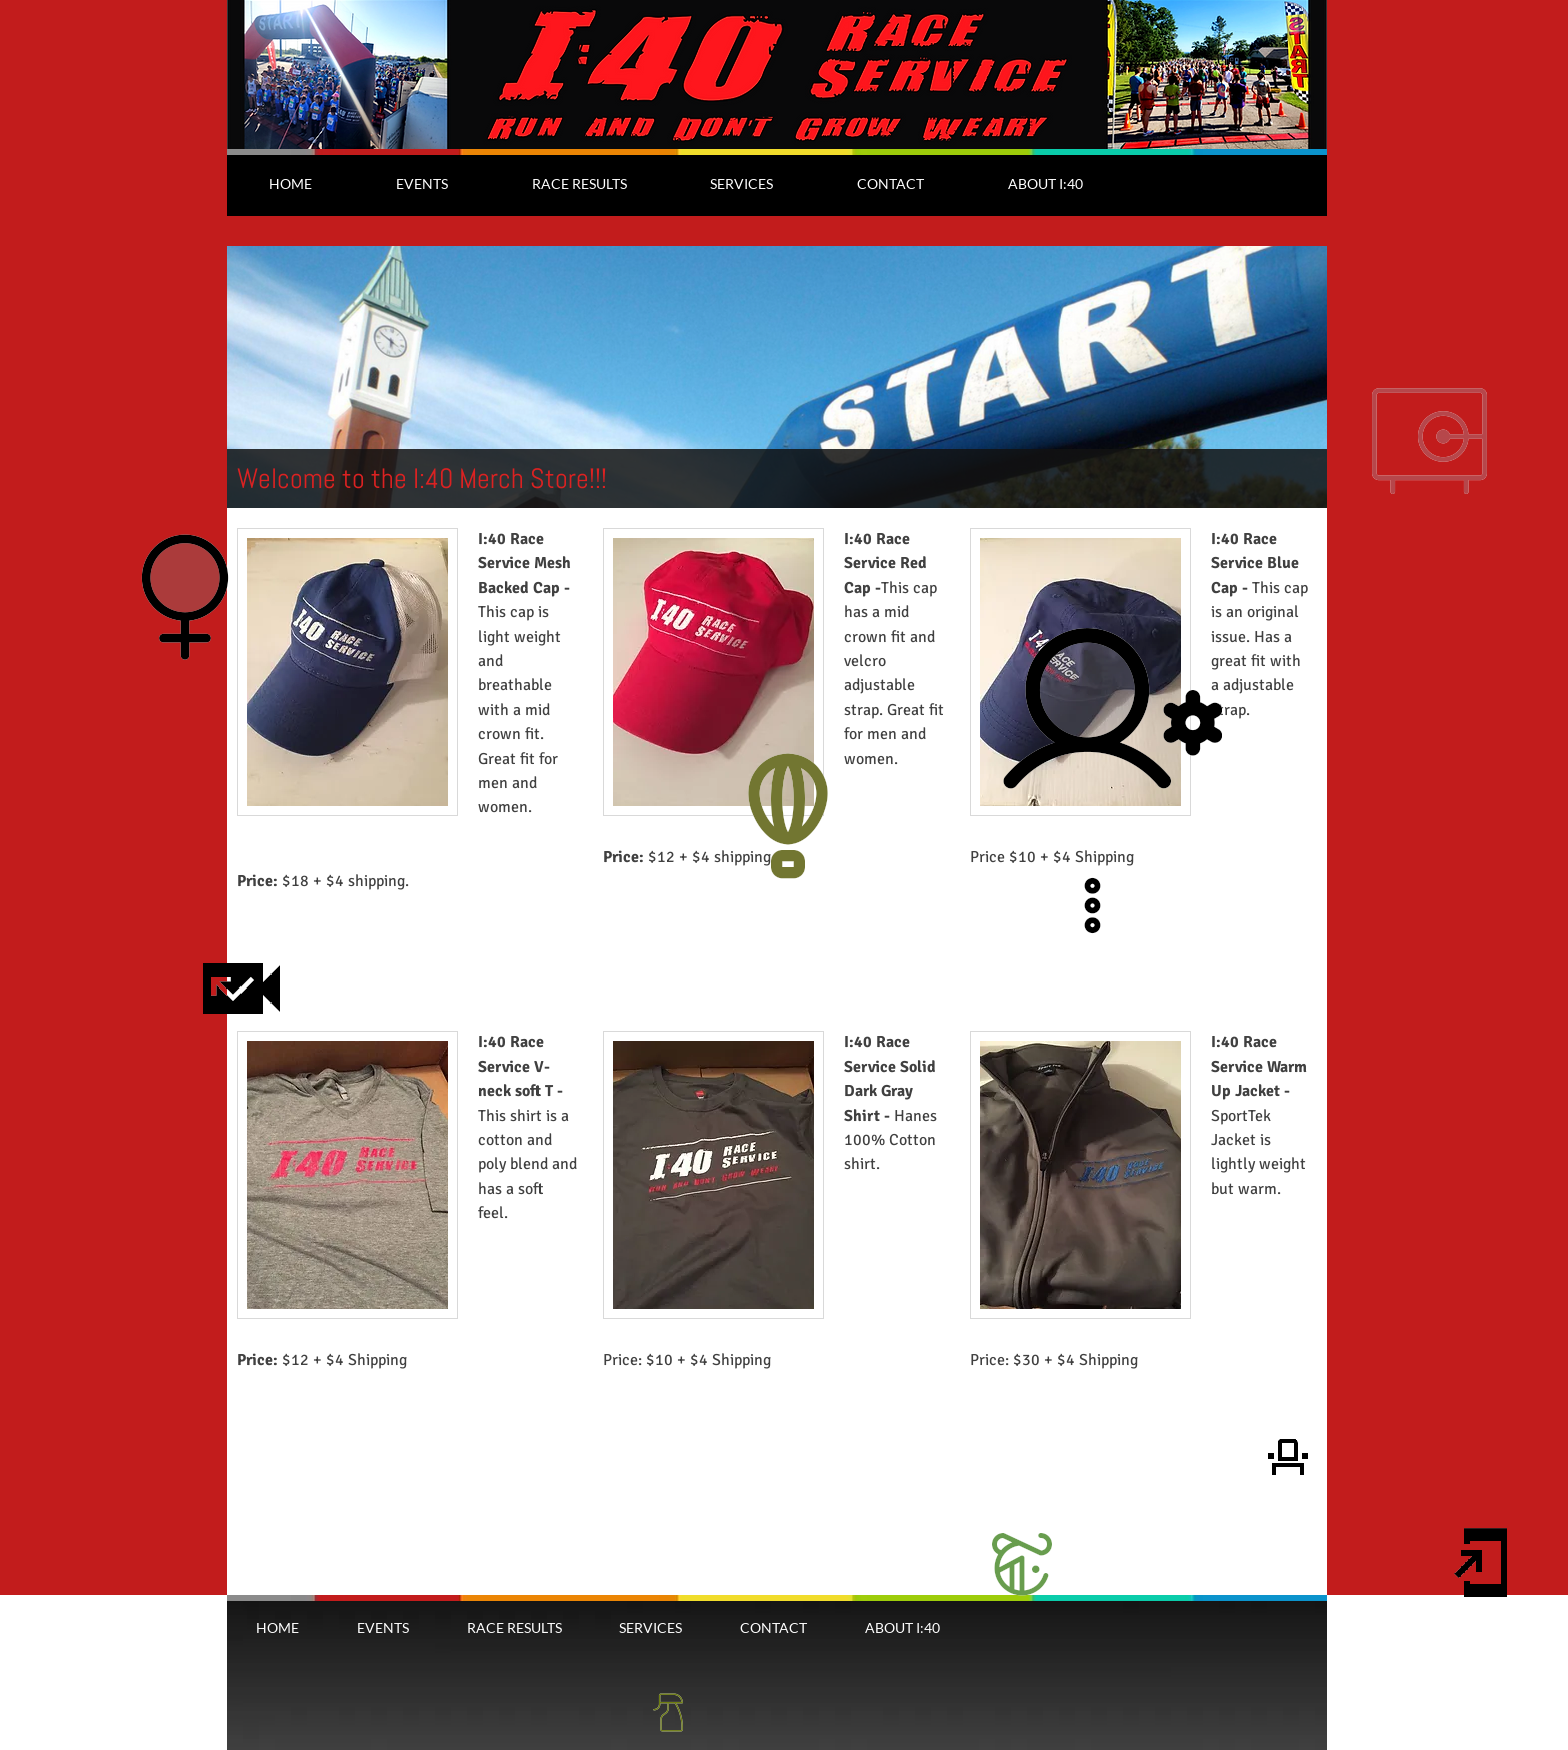 The height and width of the screenshot is (1750, 1568). What do you see at coordinates (1288, 1457) in the screenshot?
I see `select or reserve a seat` at bounding box center [1288, 1457].